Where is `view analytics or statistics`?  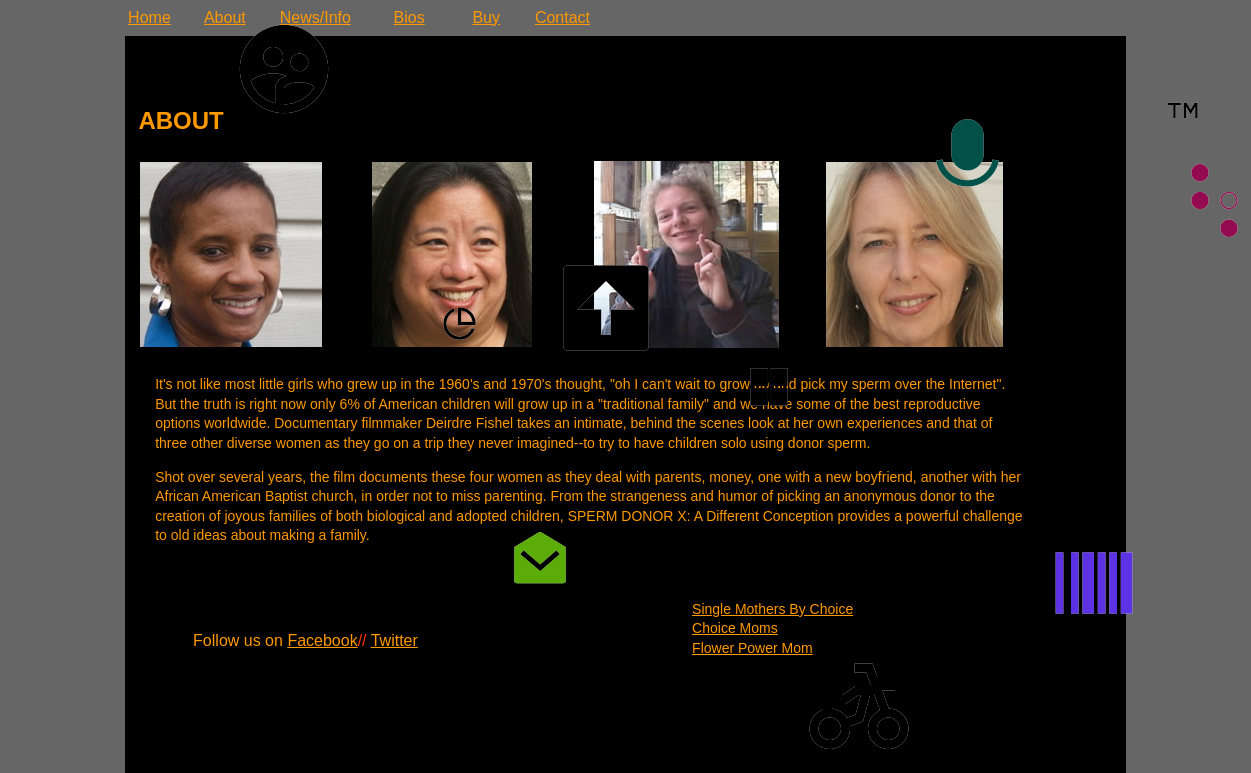 view analytics or statistics is located at coordinates (459, 323).